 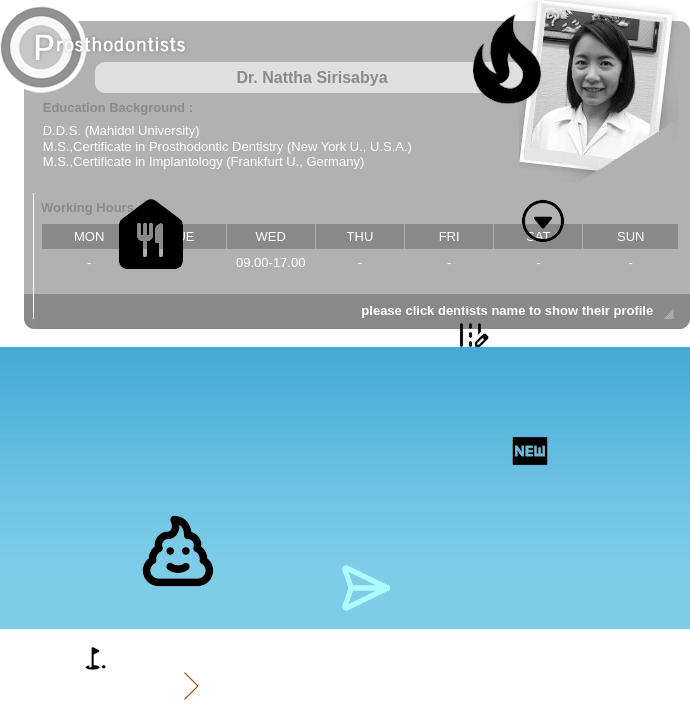 I want to click on locate nearby fire stations, so click(x=507, y=61).